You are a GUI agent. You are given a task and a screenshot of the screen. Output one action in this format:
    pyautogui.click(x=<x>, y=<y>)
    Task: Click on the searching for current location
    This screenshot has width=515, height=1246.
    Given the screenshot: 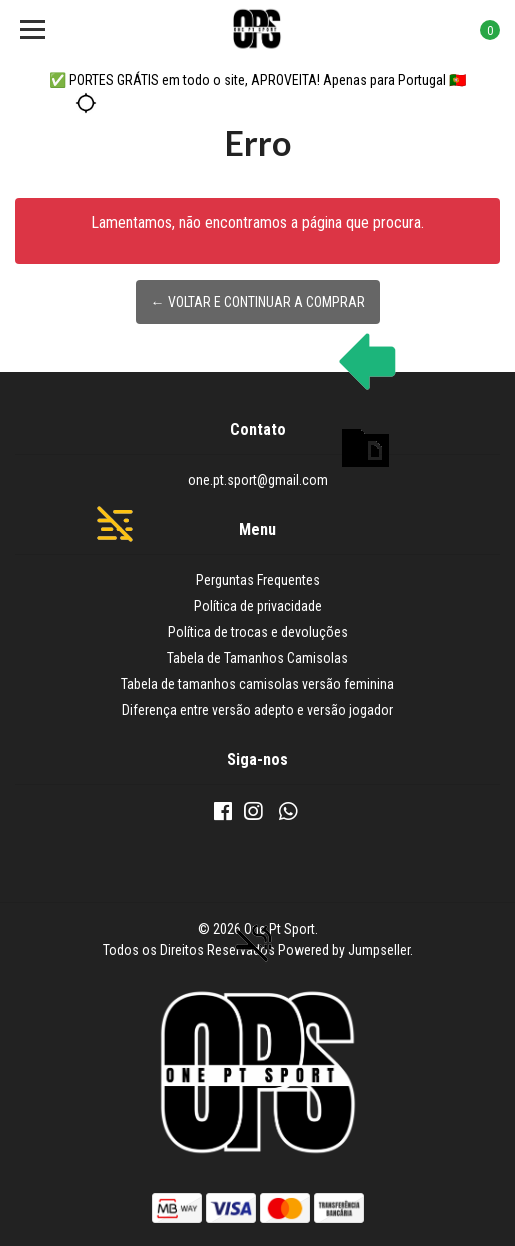 What is the action you would take?
    pyautogui.click(x=86, y=103)
    